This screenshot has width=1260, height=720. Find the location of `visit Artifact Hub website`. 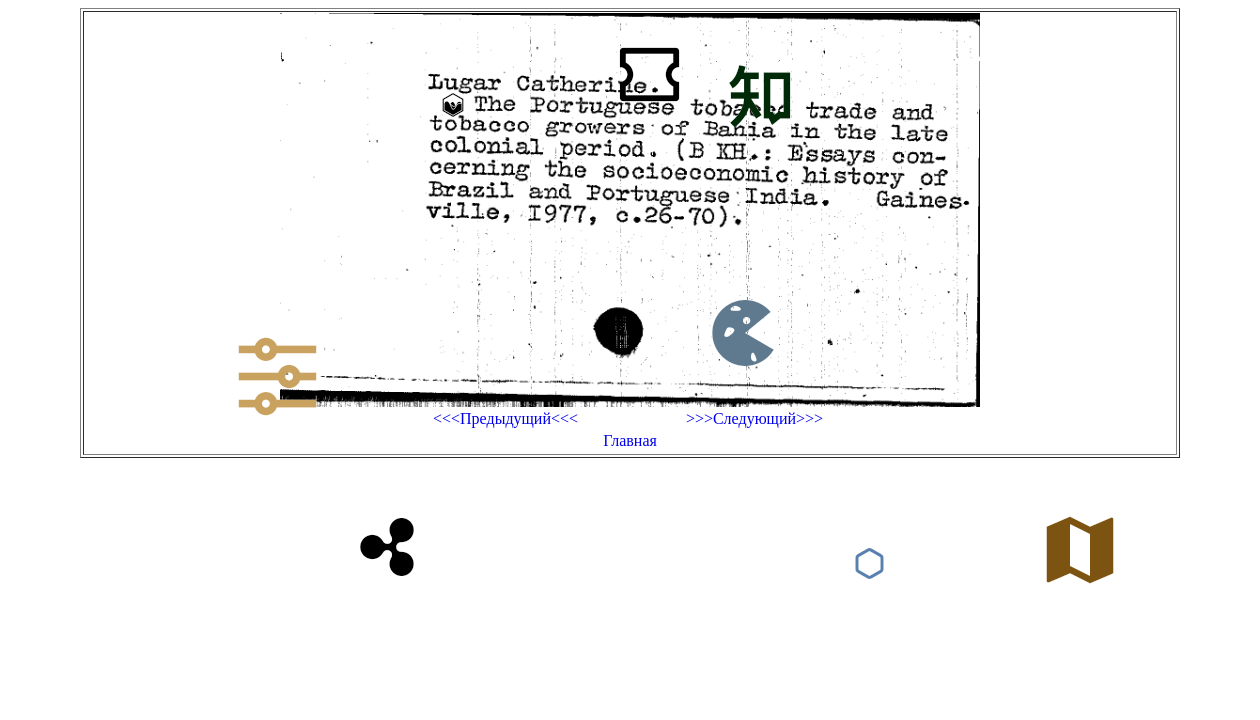

visit Artifact Hub website is located at coordinates (869, 563).